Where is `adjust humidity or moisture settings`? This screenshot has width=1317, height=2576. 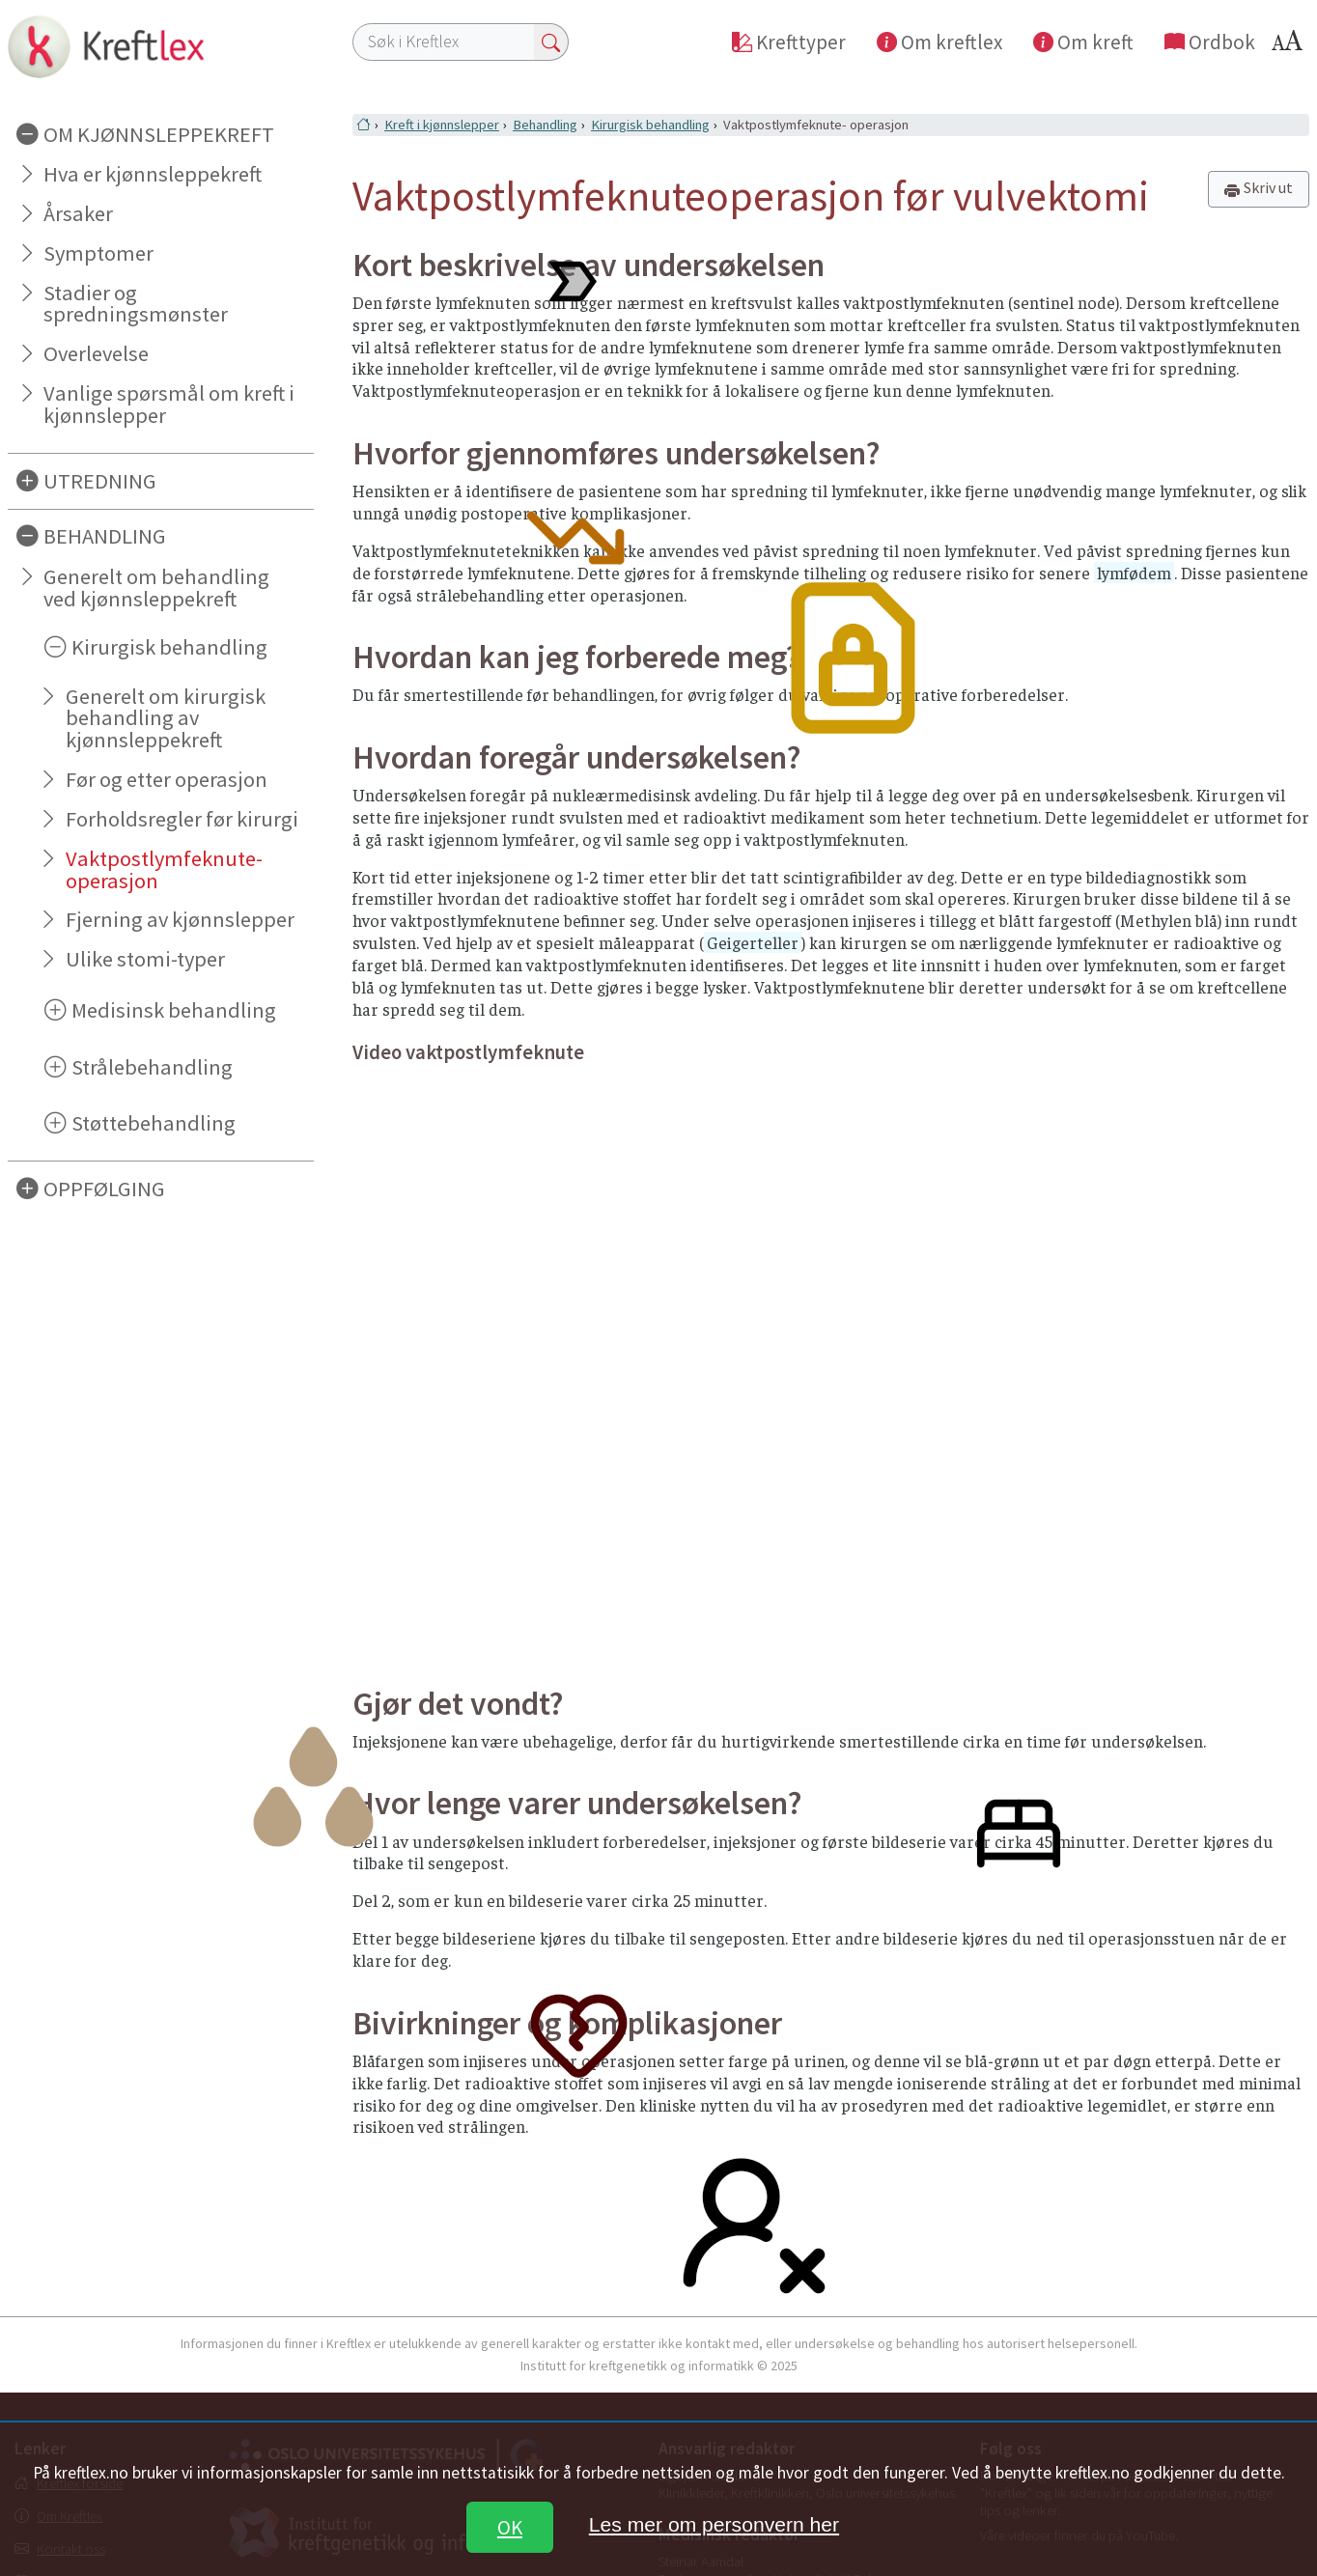 adjust humidity or moisture settings is located at coordinates (313, 1786).